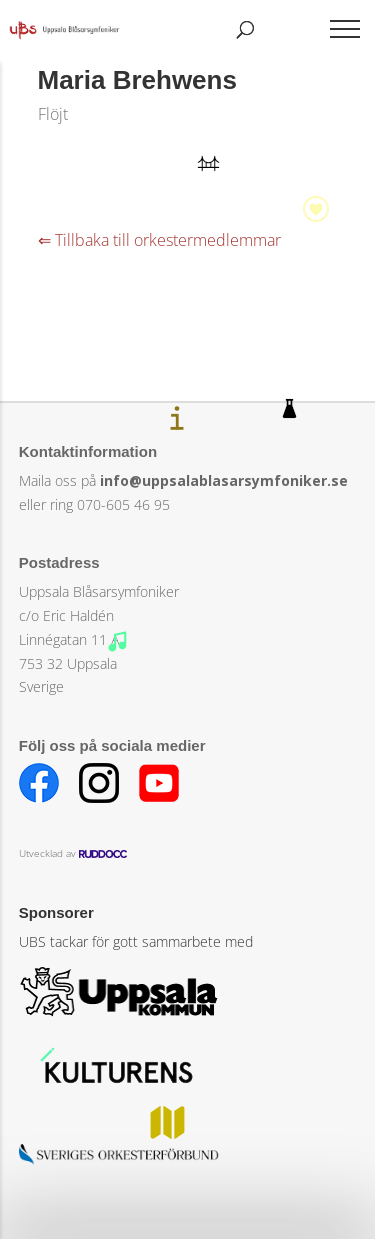  Describe the element at coordinates (47, 1054) in the screenshot. I see `edit content or settings` at that location.